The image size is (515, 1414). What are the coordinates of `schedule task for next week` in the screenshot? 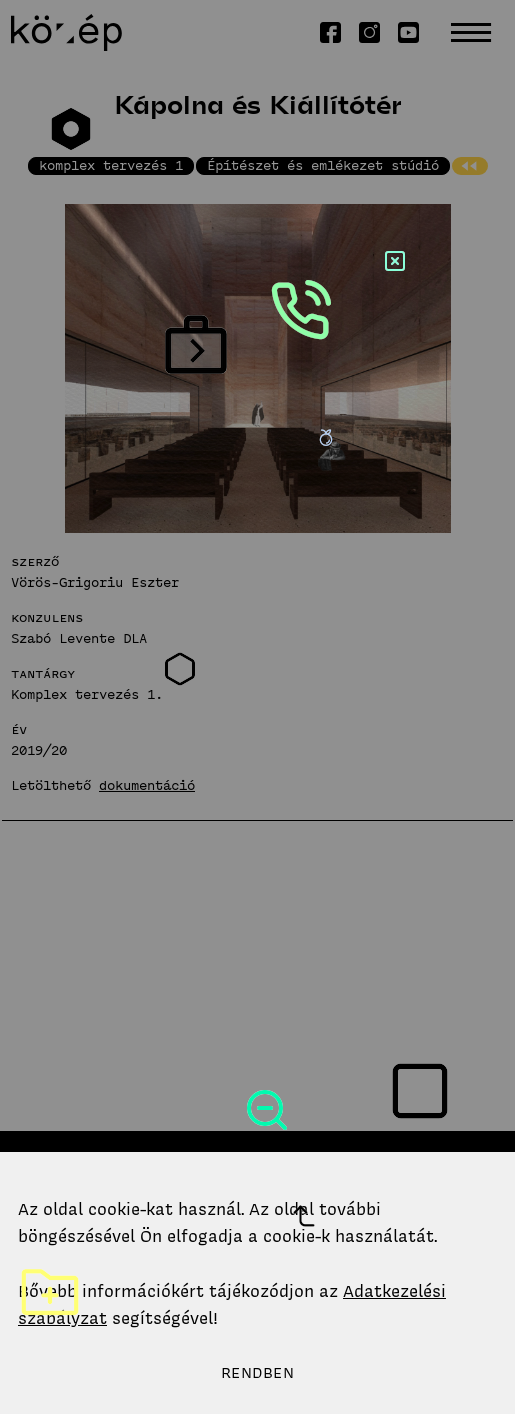 It's located at (196, 343).